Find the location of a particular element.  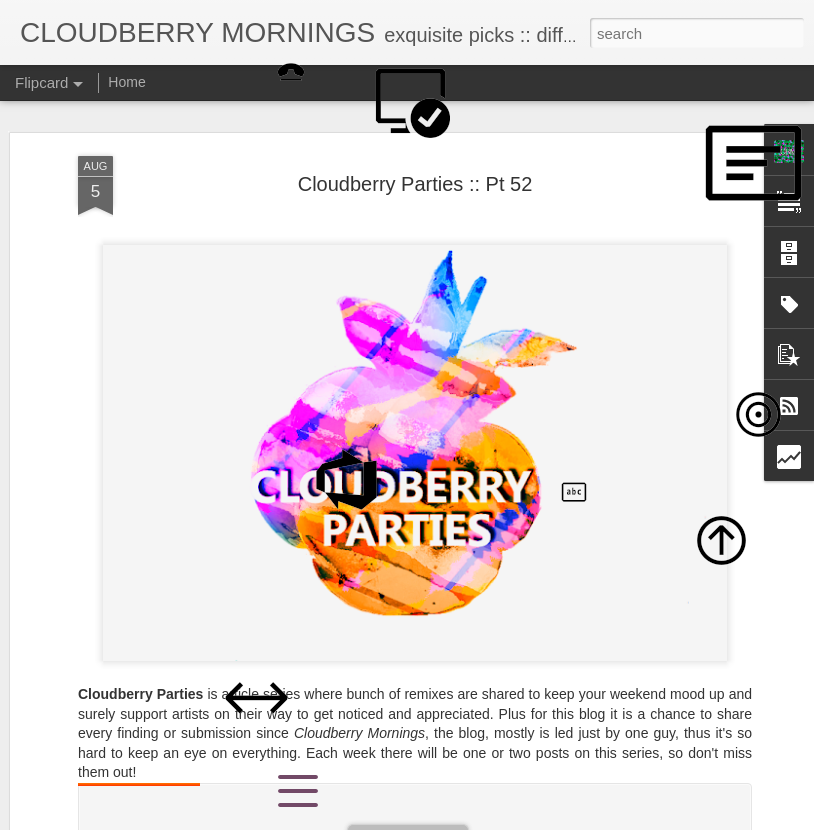

justify text alignment is located at coordinates (298, 791).